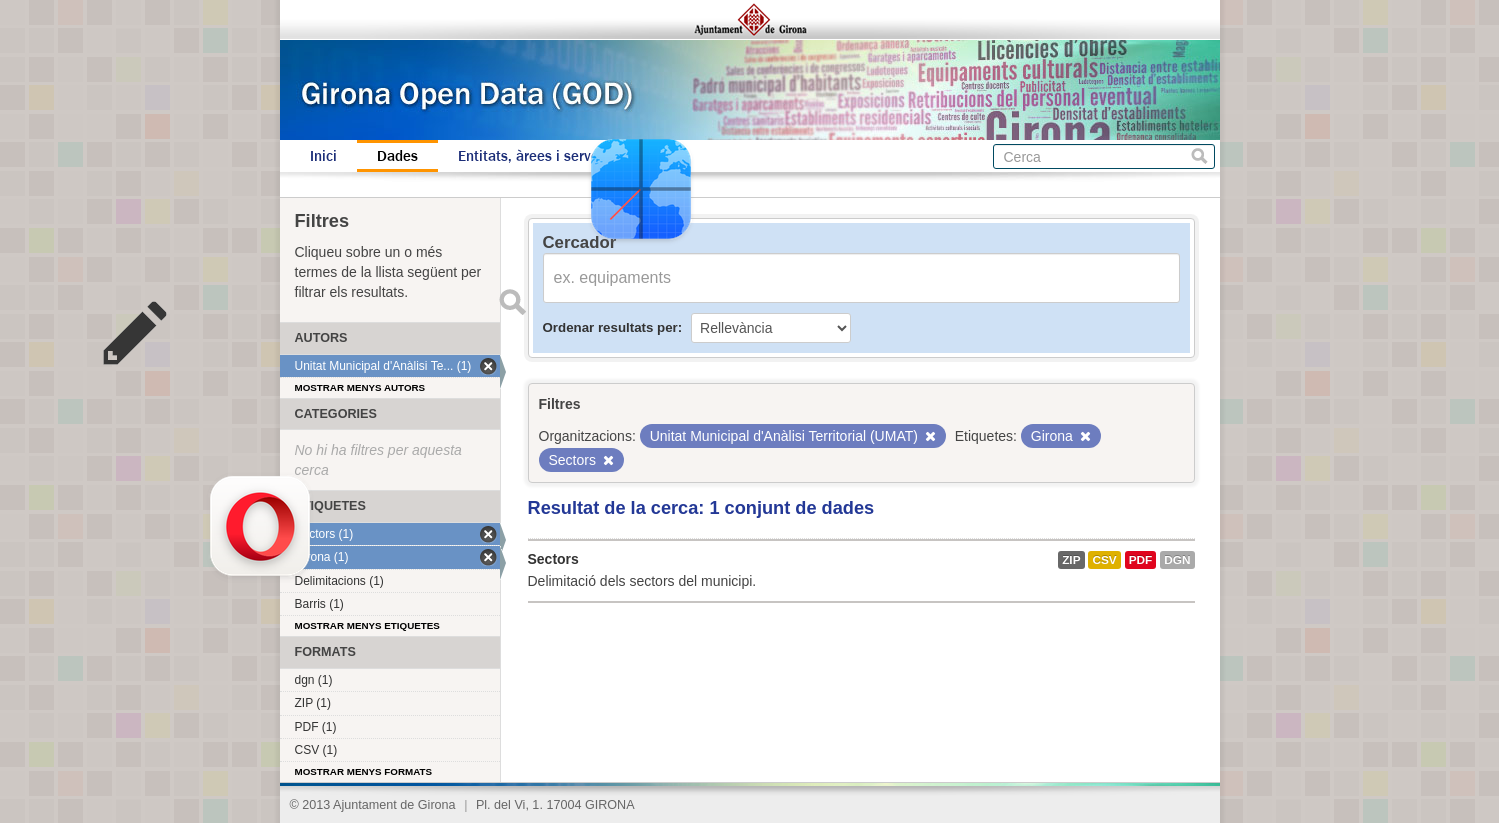  What do you see at coordinates (260, 526) in the screenshot?
I see `open the opera web browser` at bounding box center [260, 526].